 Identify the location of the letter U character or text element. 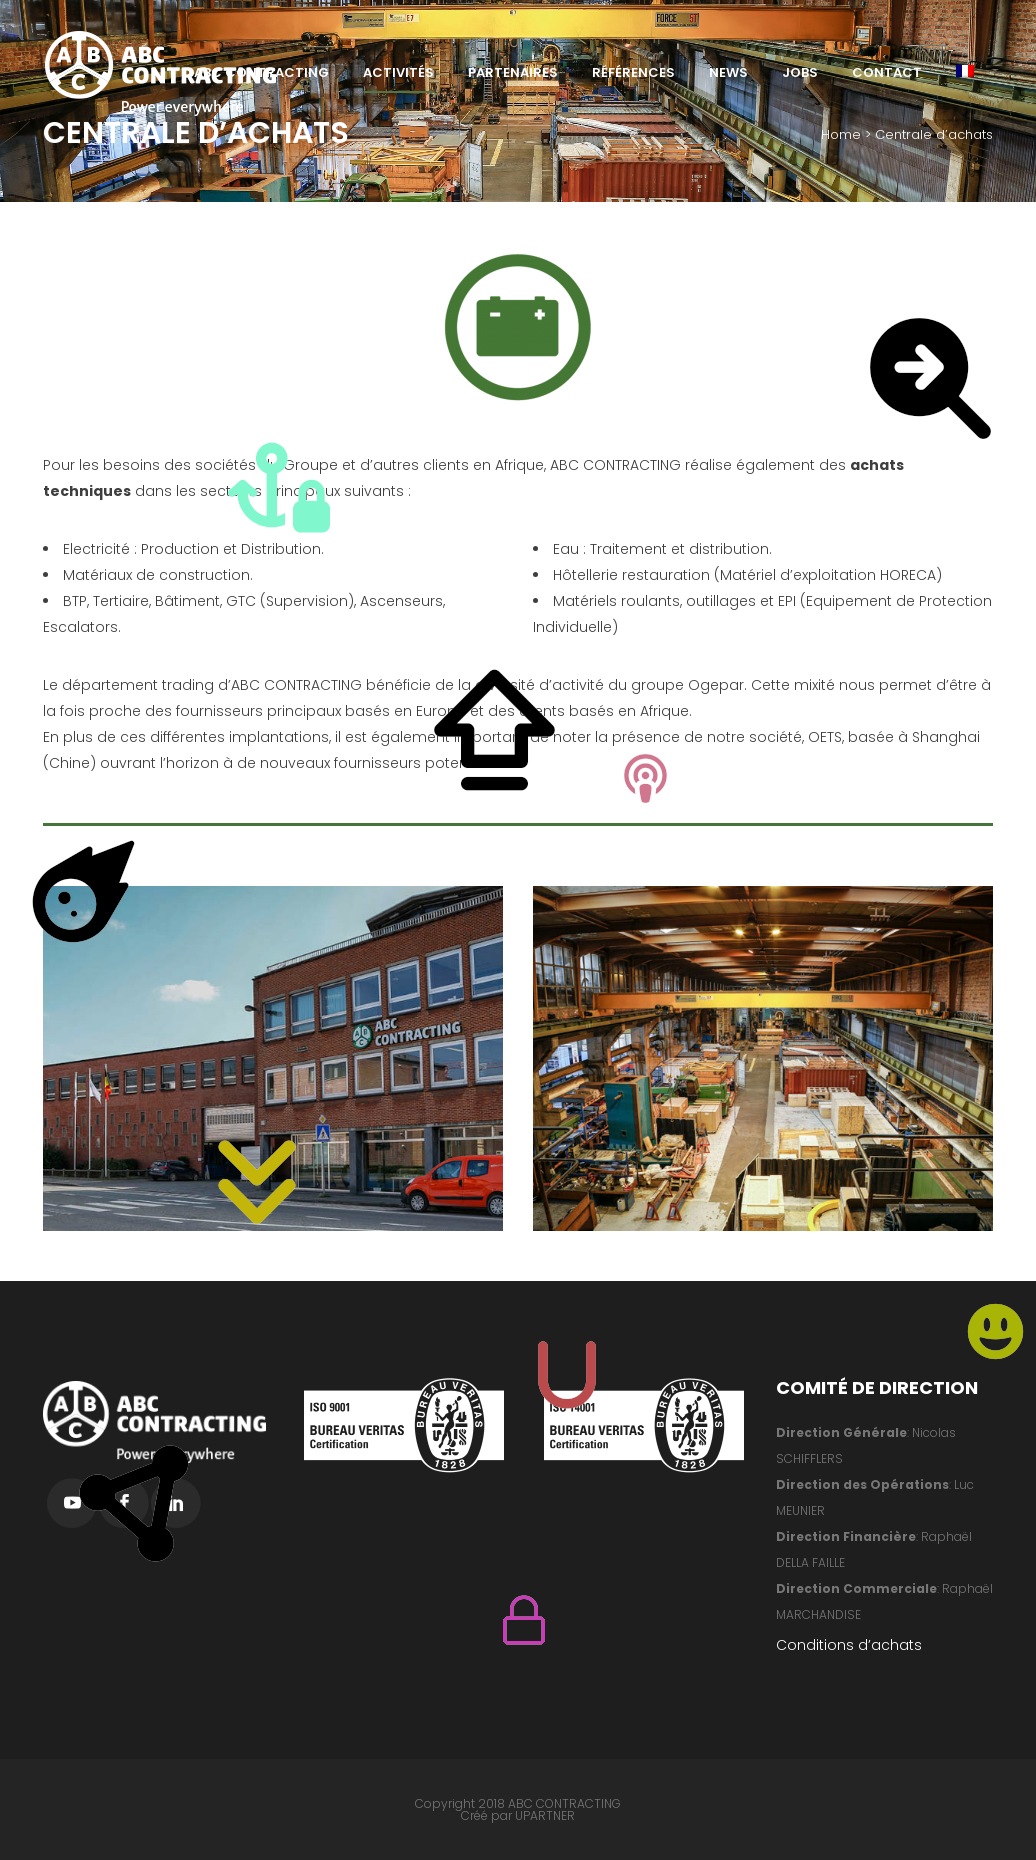
(567, 1375).